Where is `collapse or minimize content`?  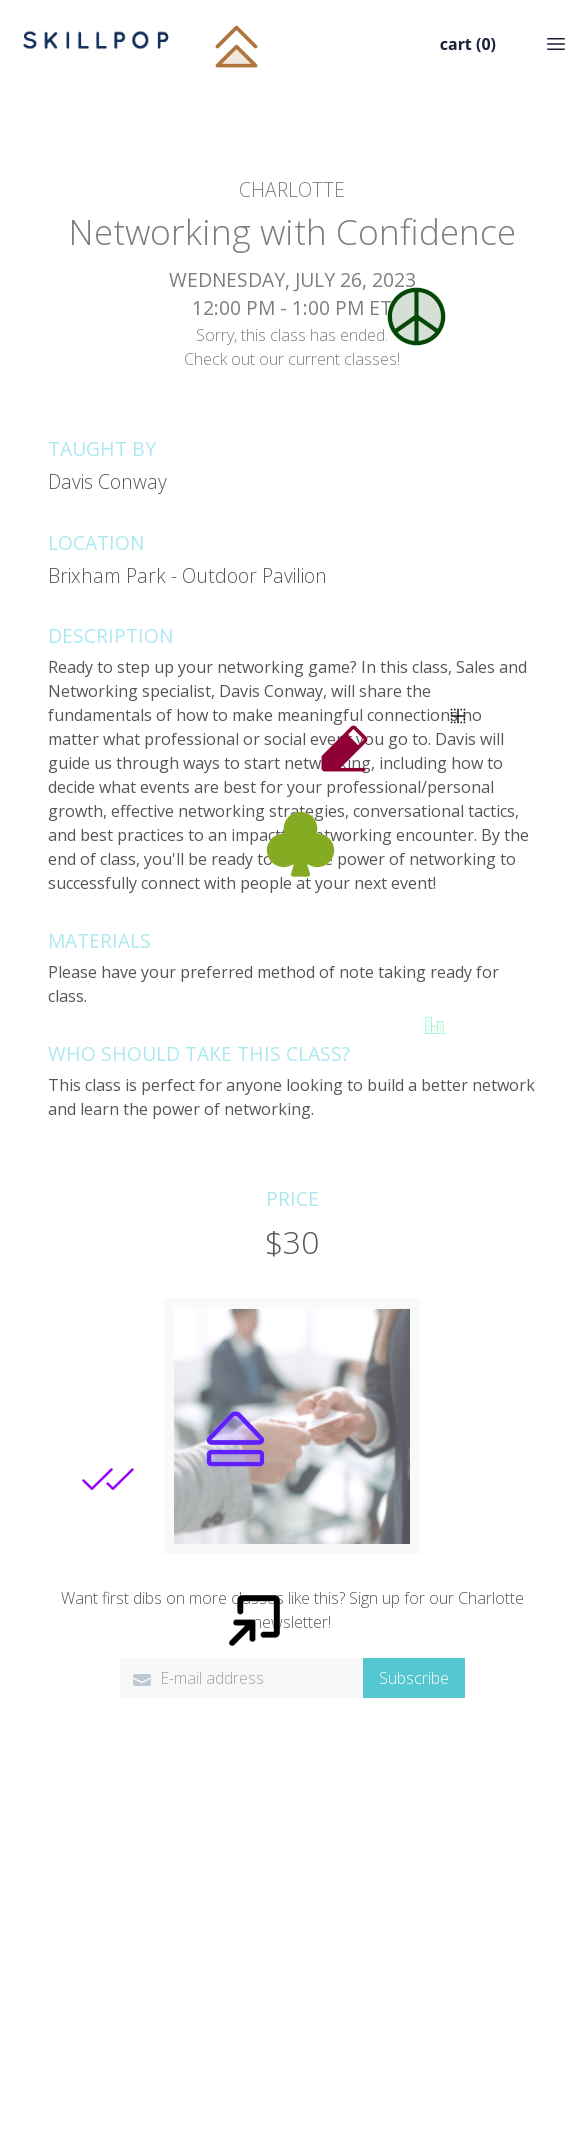
collapse or minimize content is located at coordinates (236, 48).